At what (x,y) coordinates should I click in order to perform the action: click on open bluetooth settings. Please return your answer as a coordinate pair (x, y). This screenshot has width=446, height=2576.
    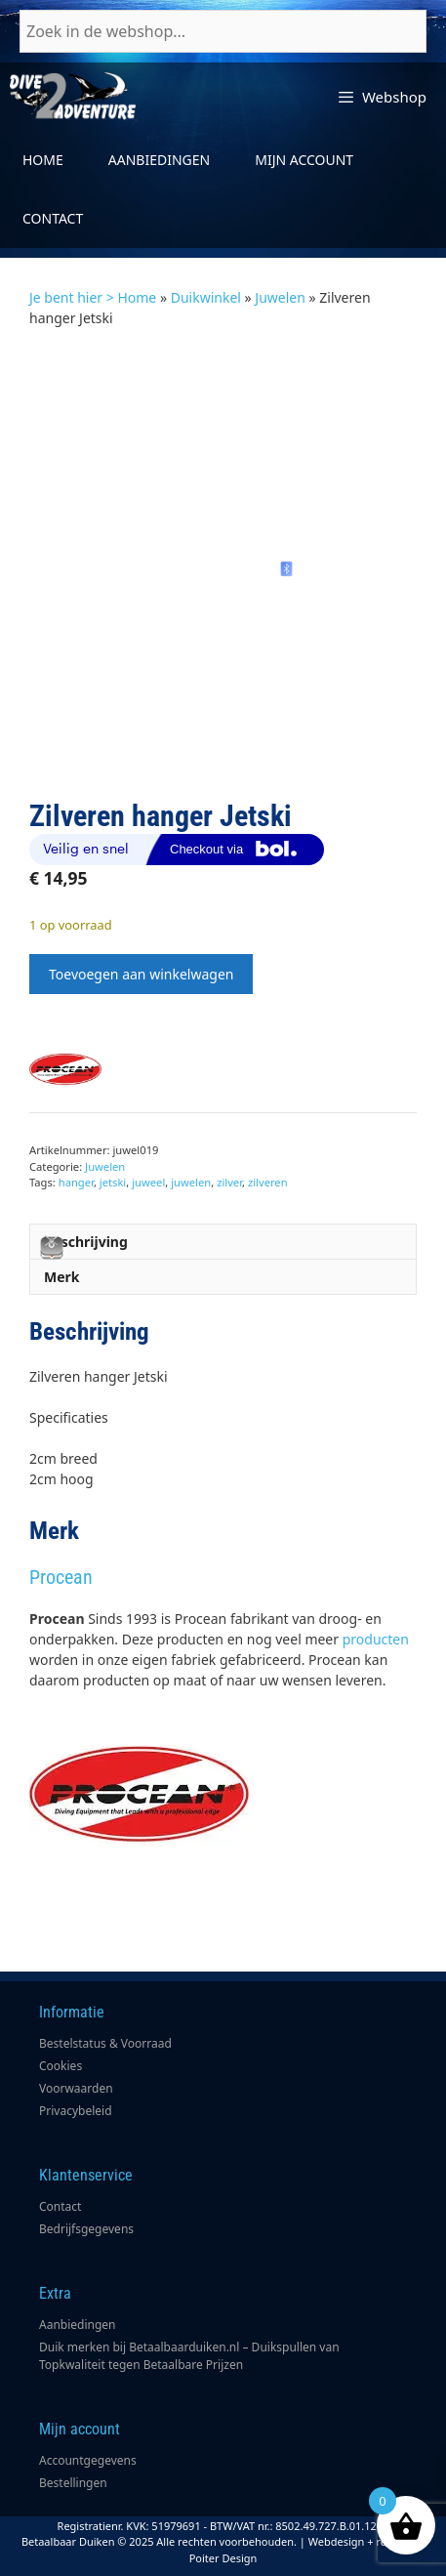
    Looking at the image, I should click on (286, 568).